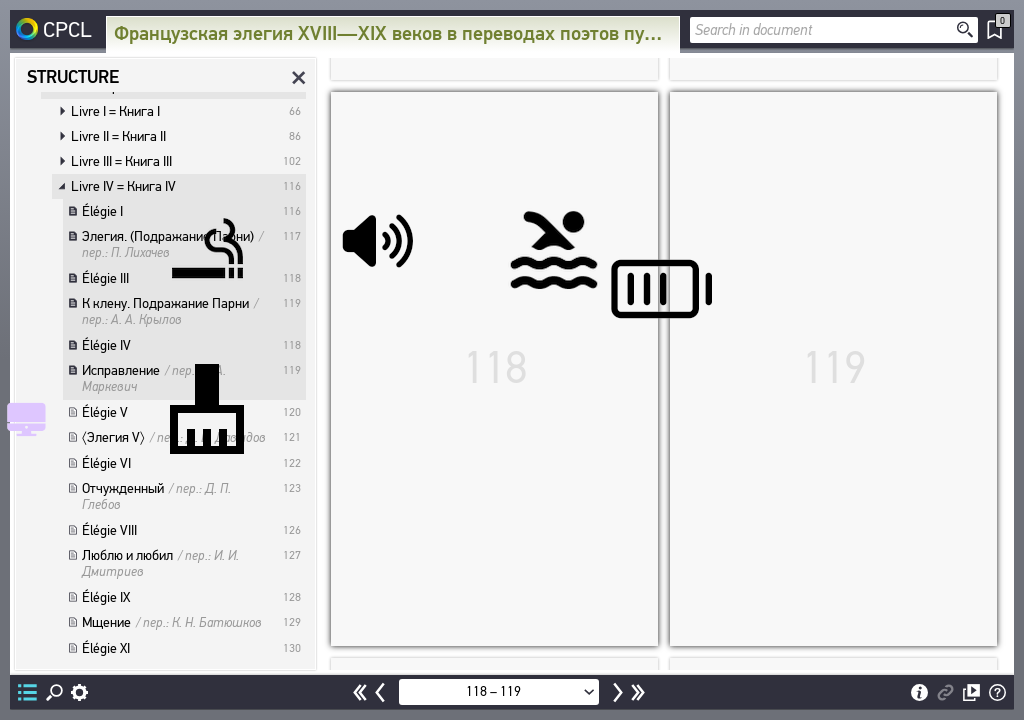 The width and height of the screenshot is (1024, 720). I want to click on access cleaning or housekeeping services, so click(207, 409).